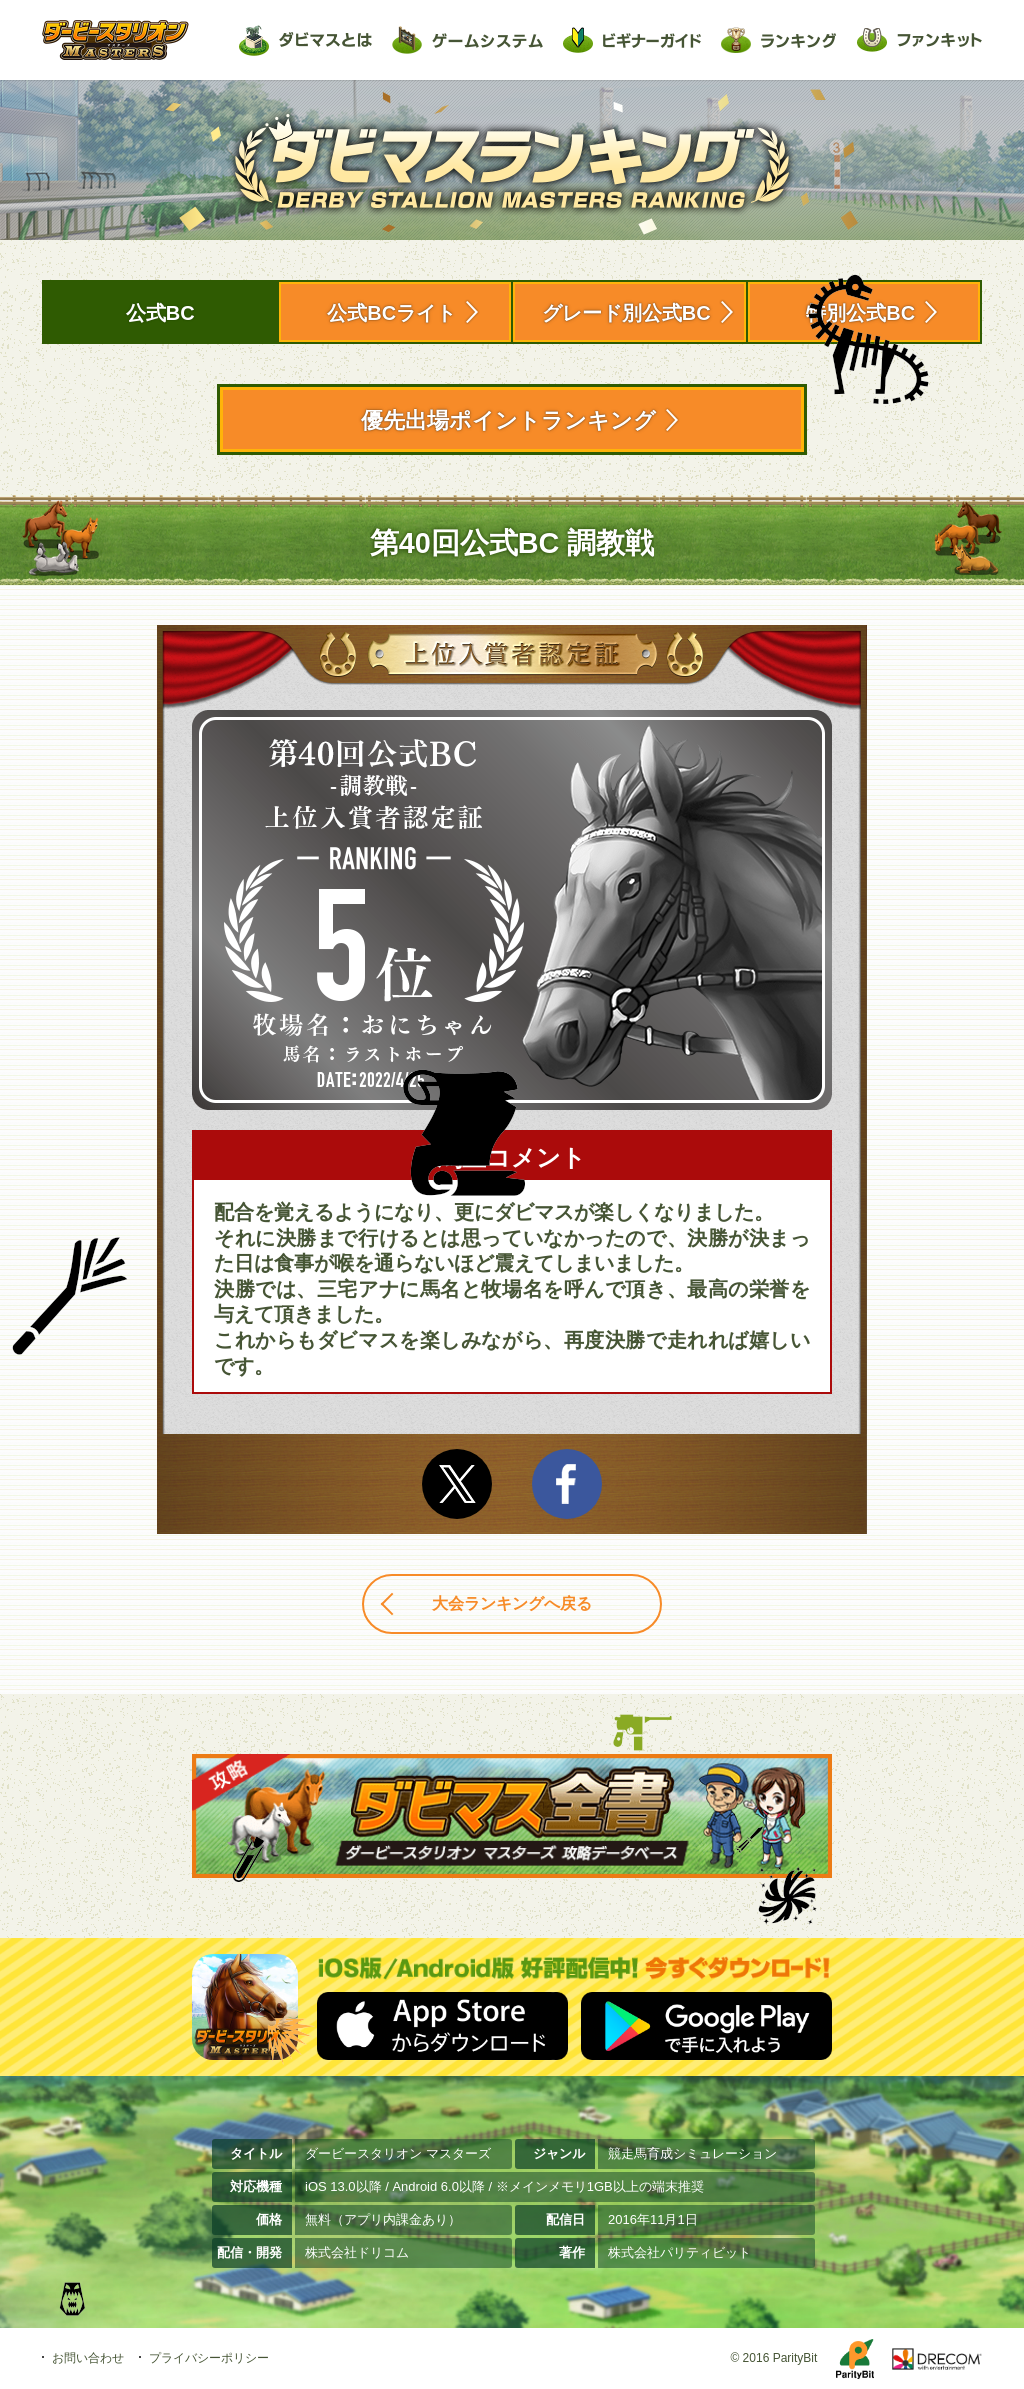 Image resolution: width=1024 pixels, height=2389 pixels. What do you see at coordinates (749, 1839) in the screenshot?
I see `select butterfly knife weapon or tool` at bounding box center [749, 1839].